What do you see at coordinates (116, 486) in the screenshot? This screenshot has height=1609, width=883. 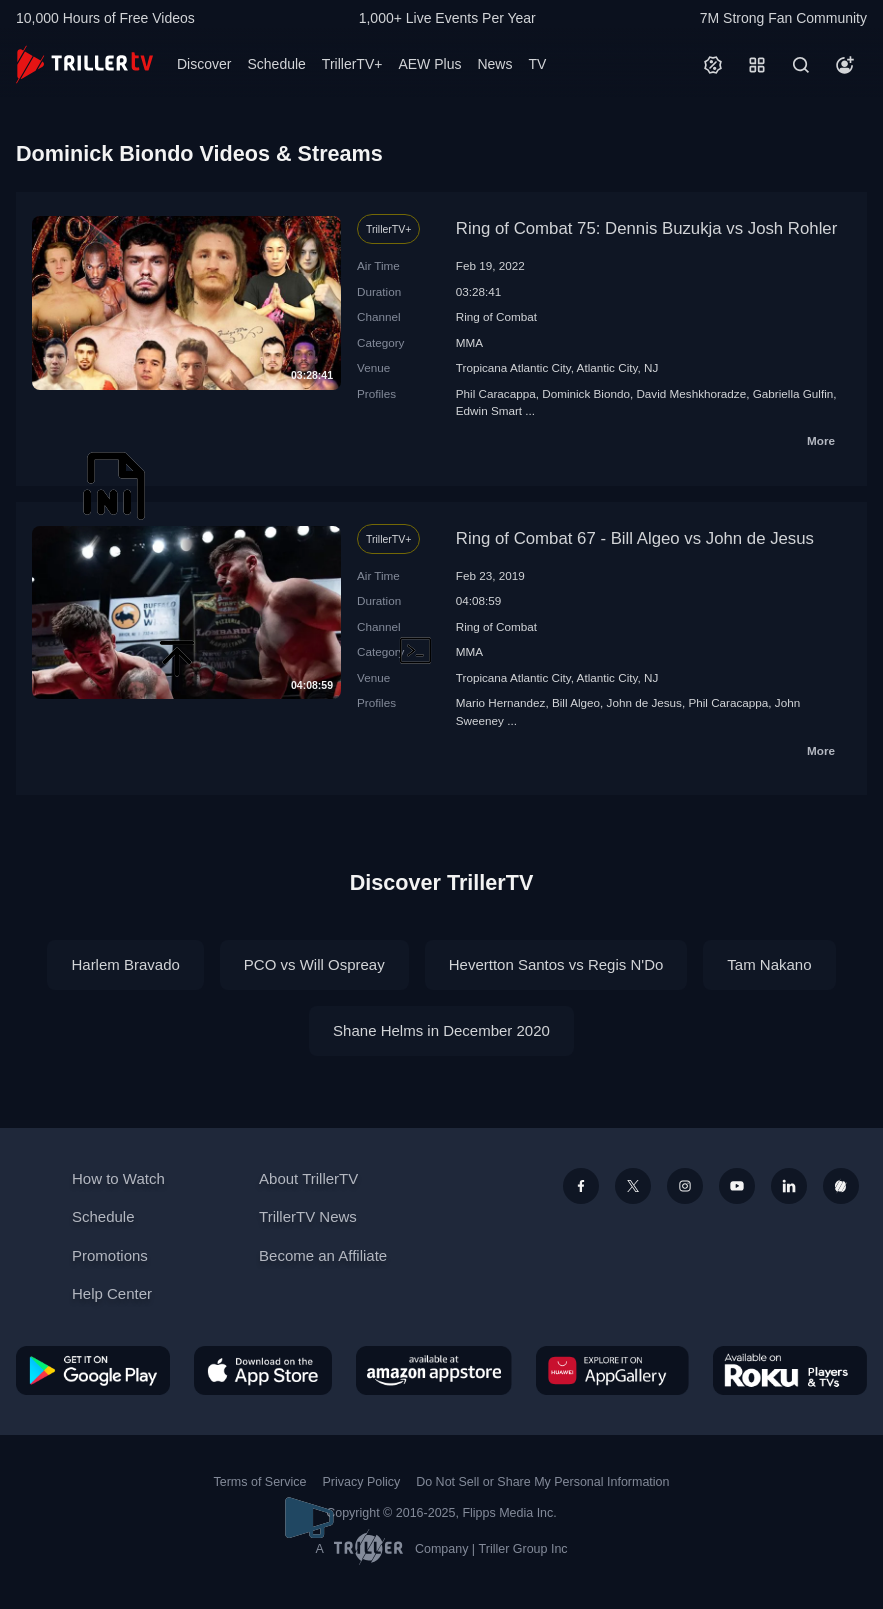 I see `open or view an INI configuration file` at bounding box center [116, 486].